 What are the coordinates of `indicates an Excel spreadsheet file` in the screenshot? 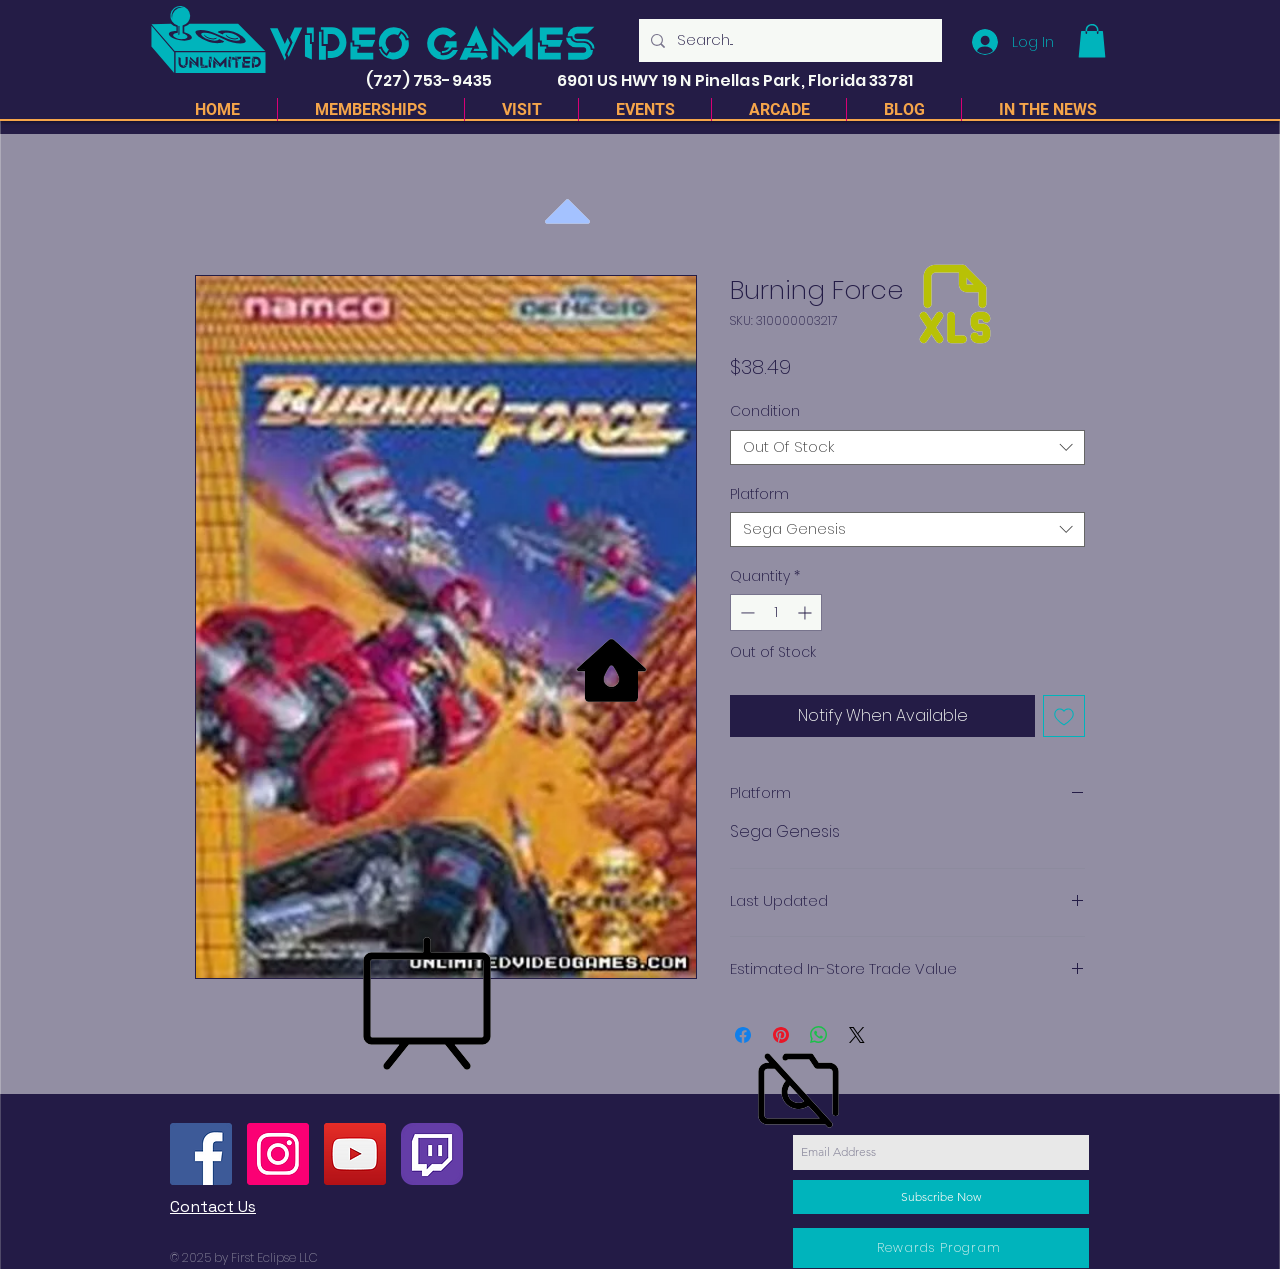 It's located at (955, 304).